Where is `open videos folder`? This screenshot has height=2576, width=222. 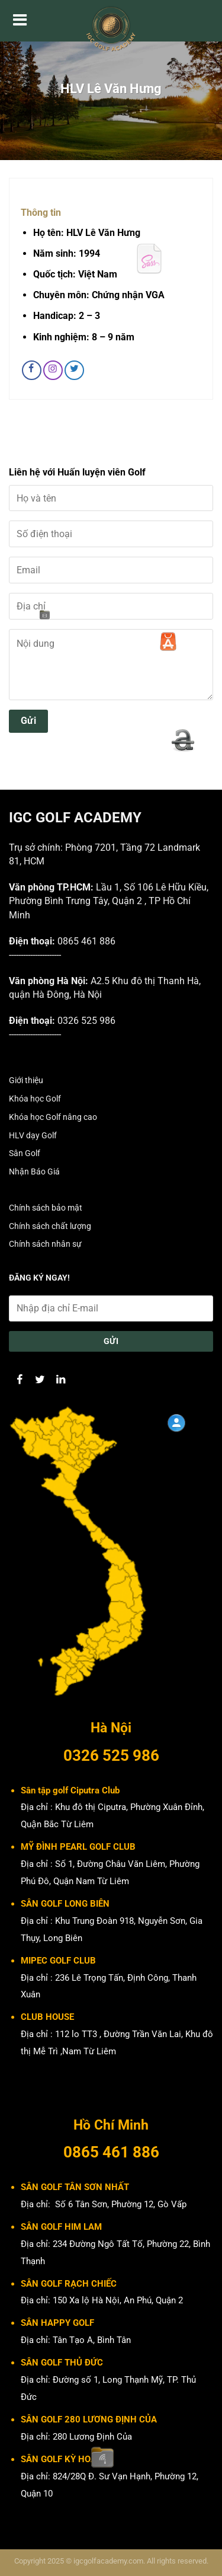 open videos folder is located at coordinates (44, 614).